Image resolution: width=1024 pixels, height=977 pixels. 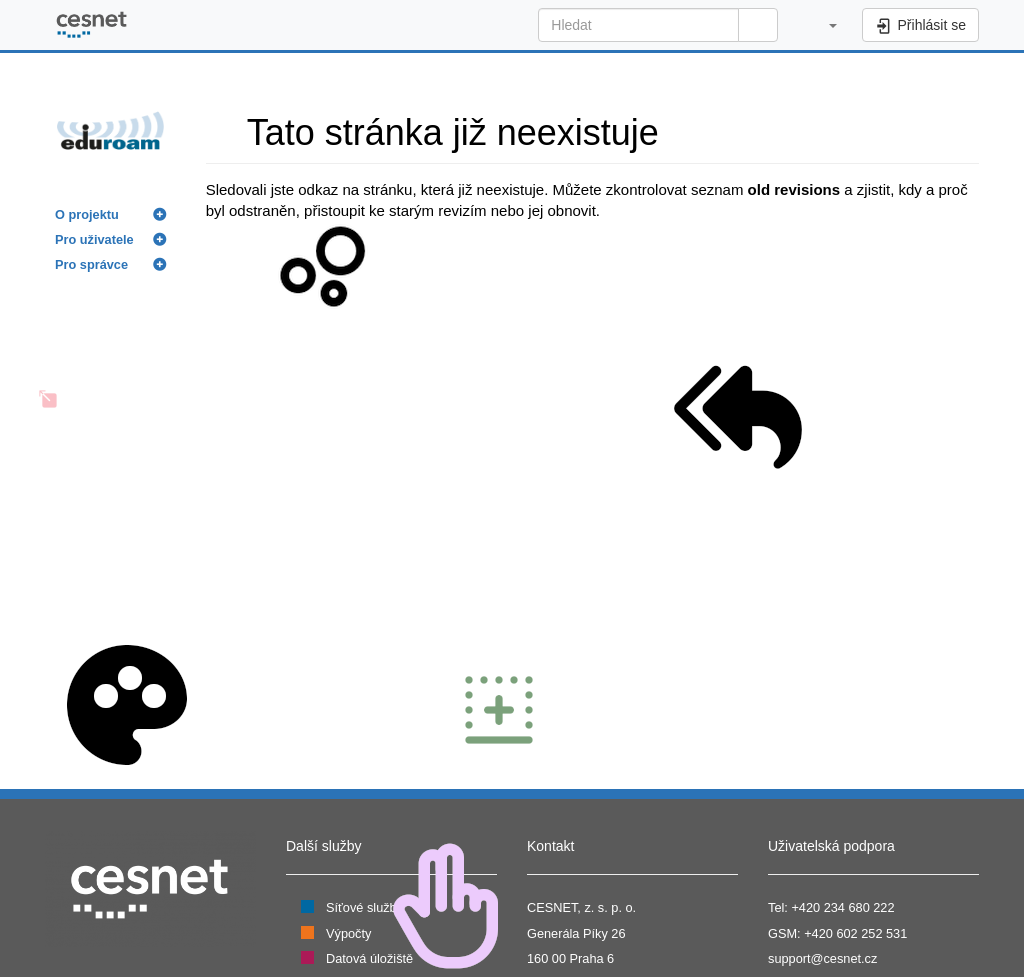 What do you see at coordinates (320, 266) in the screenshot?
I see `view bubble chart visualization` at bounding box center [320, 266].